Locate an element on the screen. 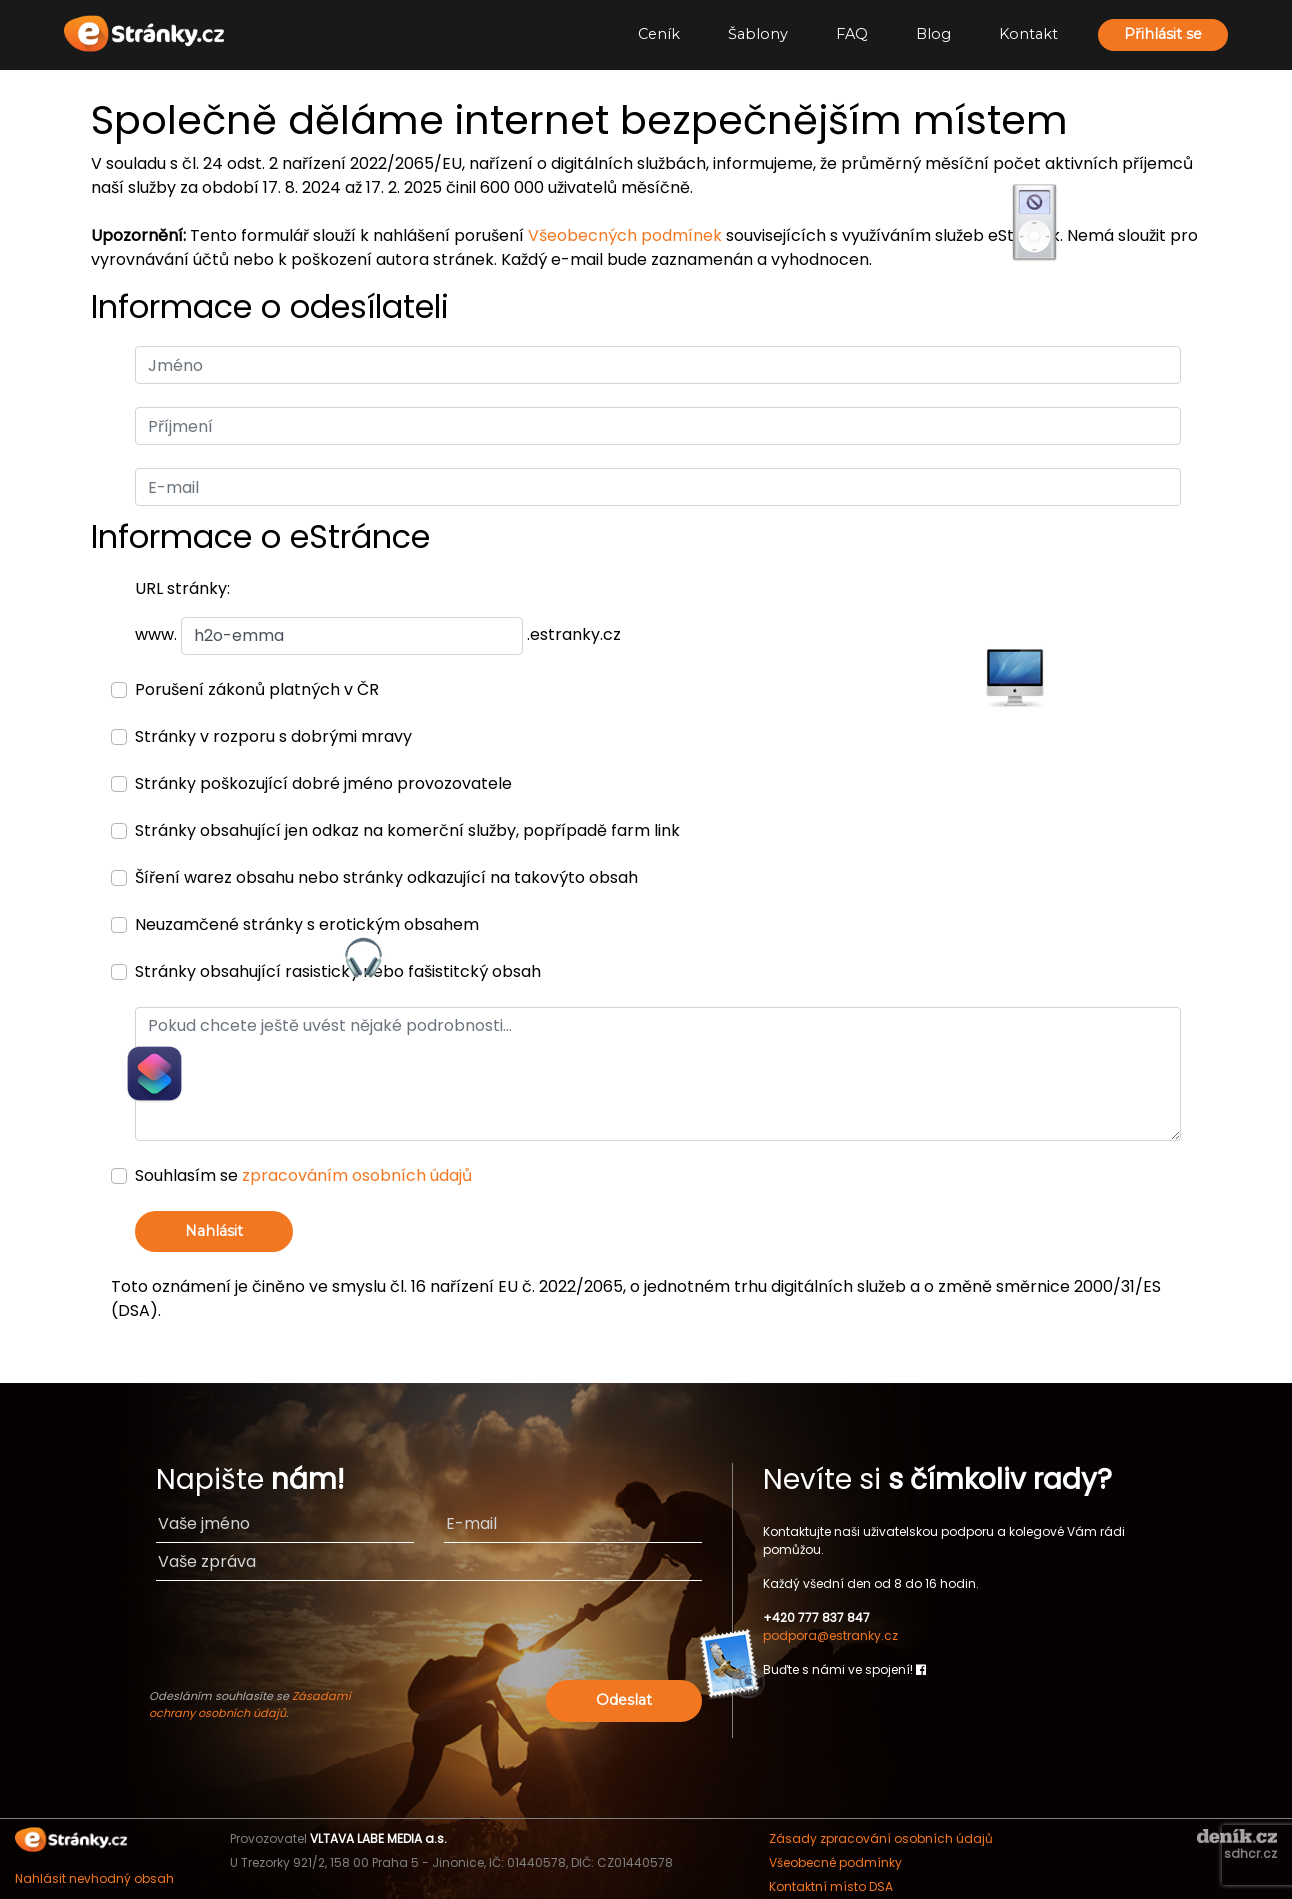  iPod mini device icon is located at coordinates (1034, 222).